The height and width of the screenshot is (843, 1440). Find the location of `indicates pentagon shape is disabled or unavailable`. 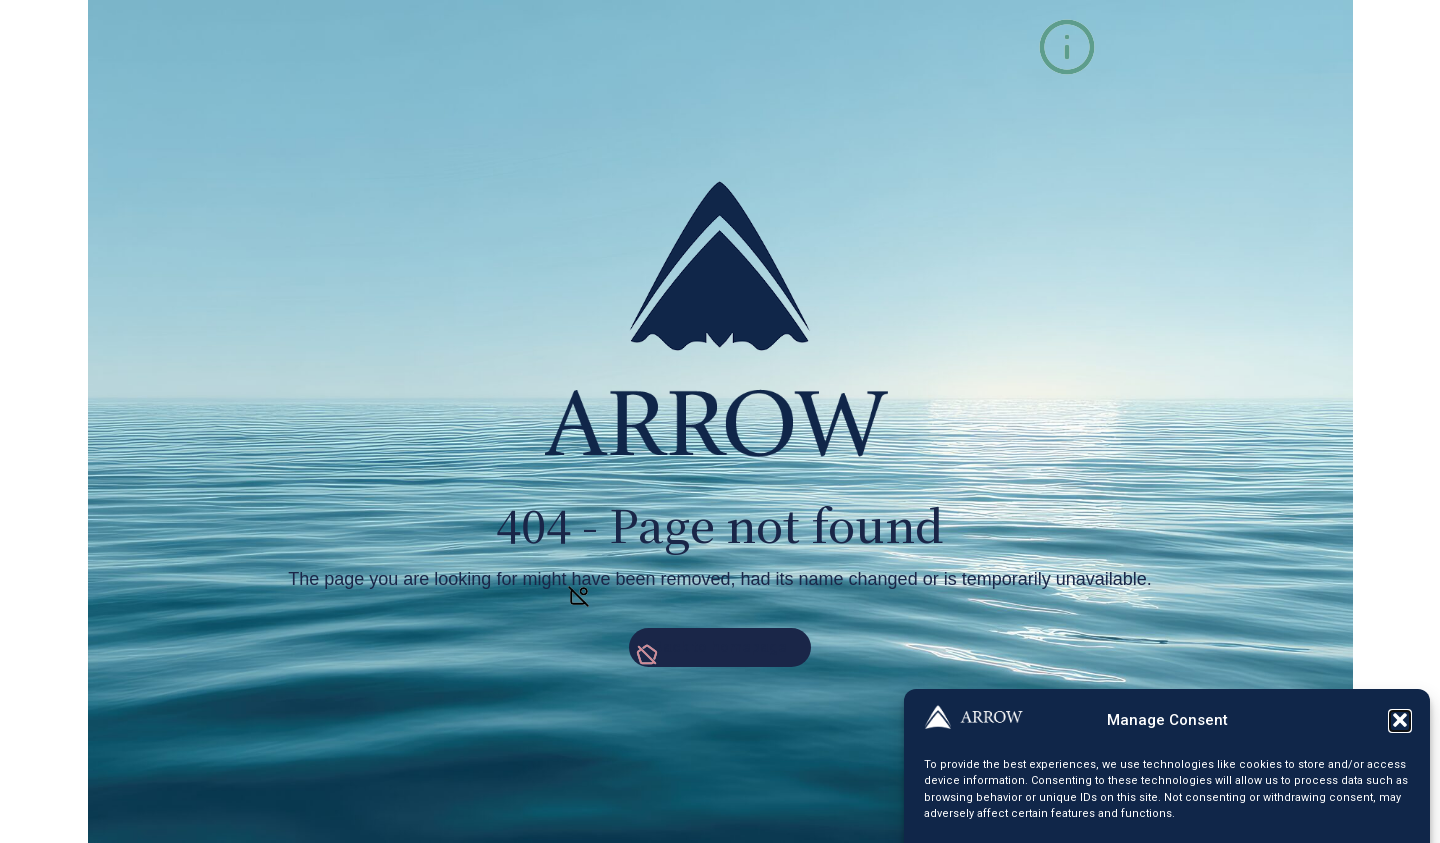

indicates pentagon shape is disabled or unavailable is located at coordinates (647, 655).